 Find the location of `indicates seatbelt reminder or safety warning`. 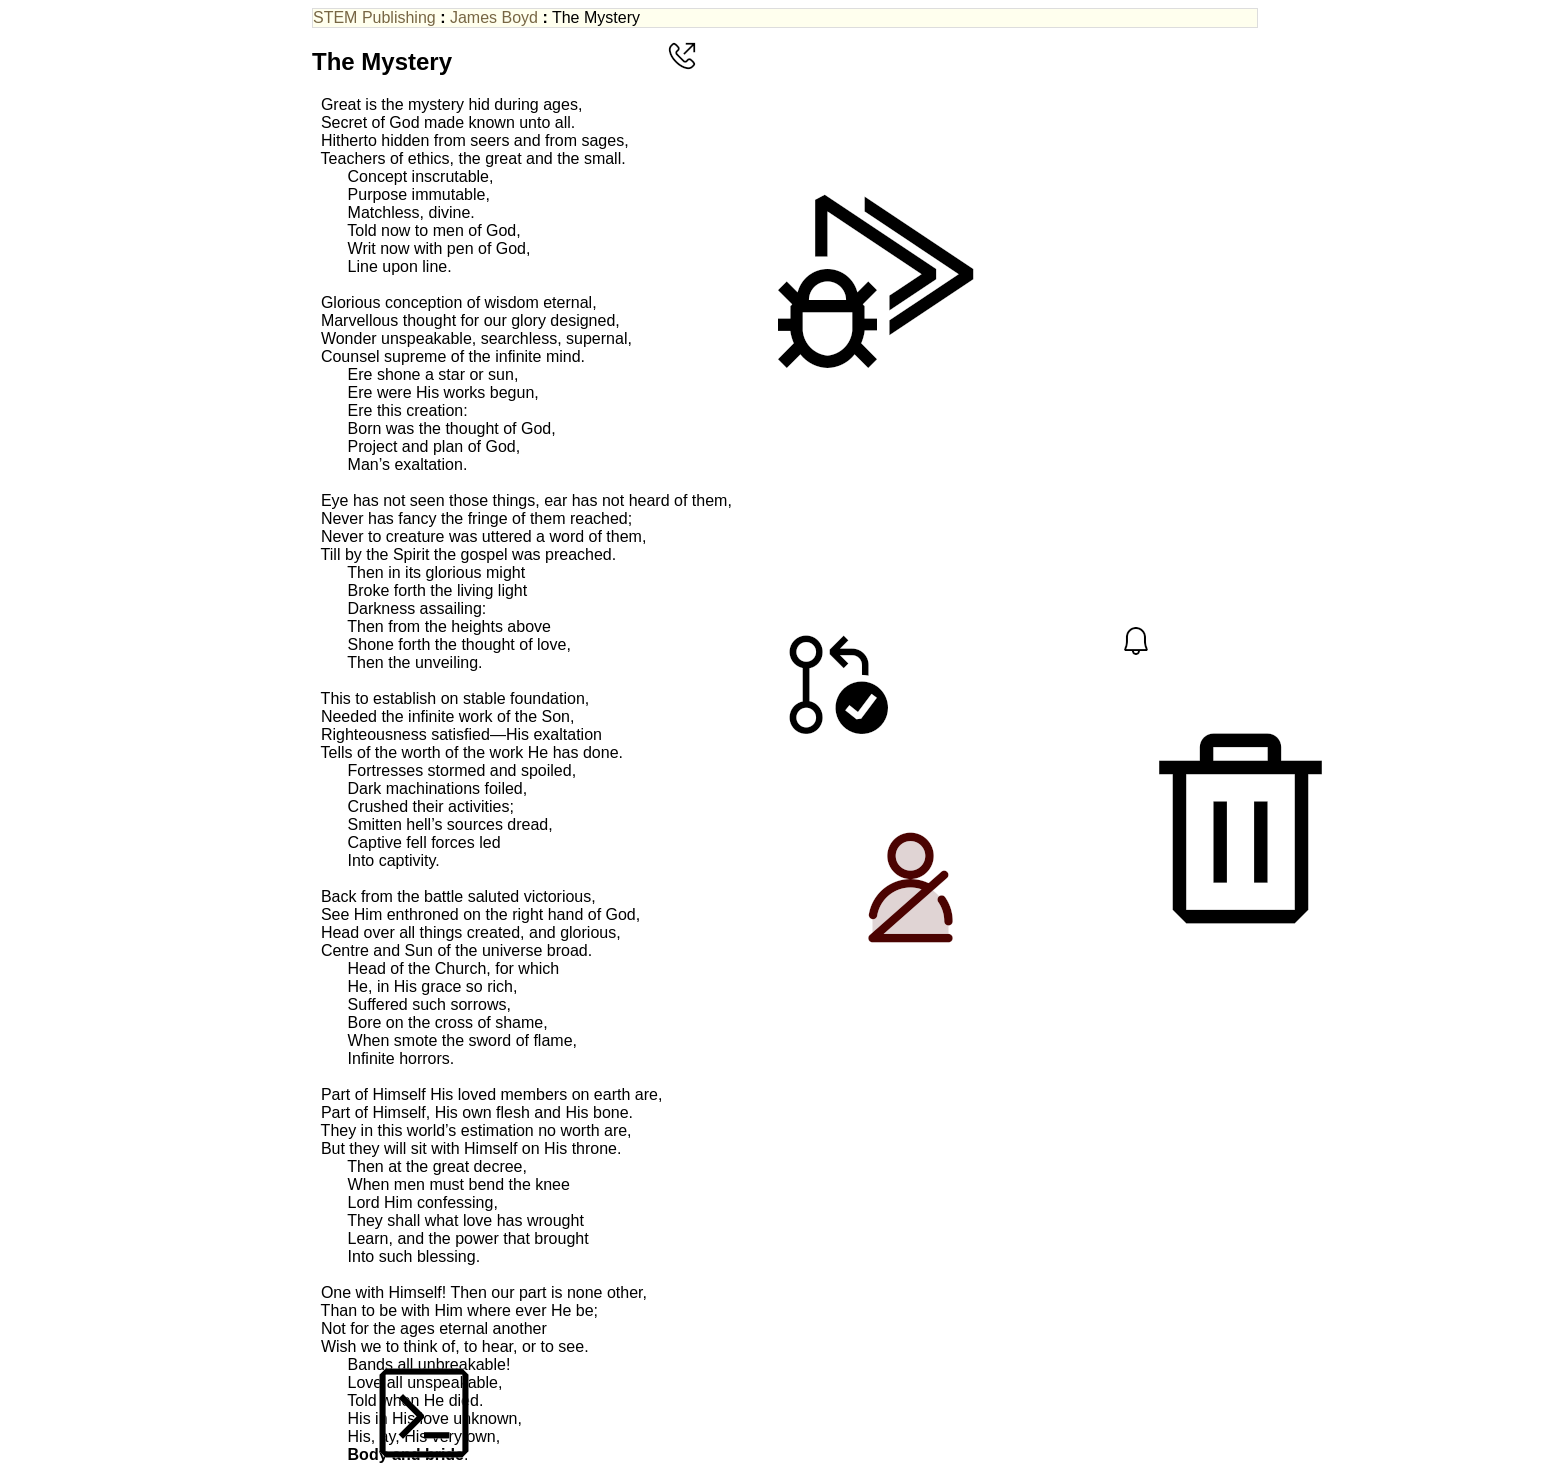

indicates seatbelt reminder or safety warning is located at coordinates (910, 887).